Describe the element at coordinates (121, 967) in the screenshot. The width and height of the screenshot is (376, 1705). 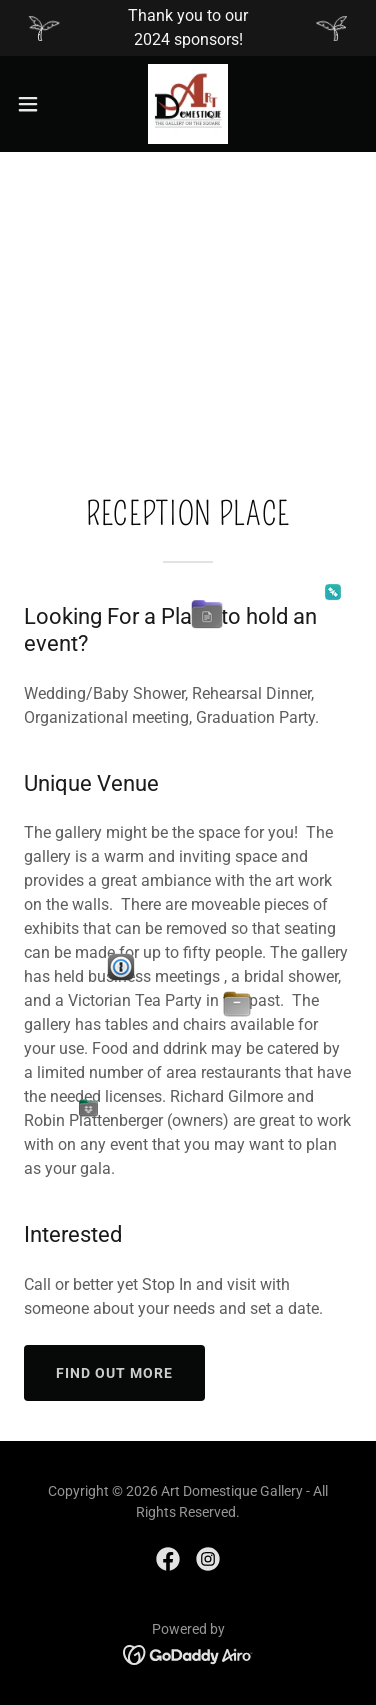
I see `open password manager app` at that location.